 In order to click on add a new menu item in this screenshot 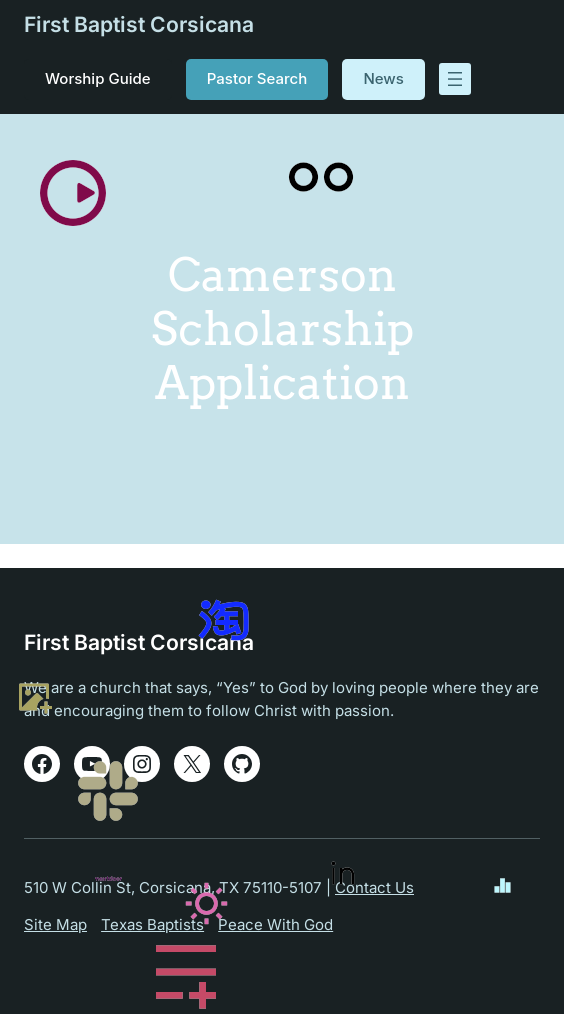, I will do `click(186, 972)`.